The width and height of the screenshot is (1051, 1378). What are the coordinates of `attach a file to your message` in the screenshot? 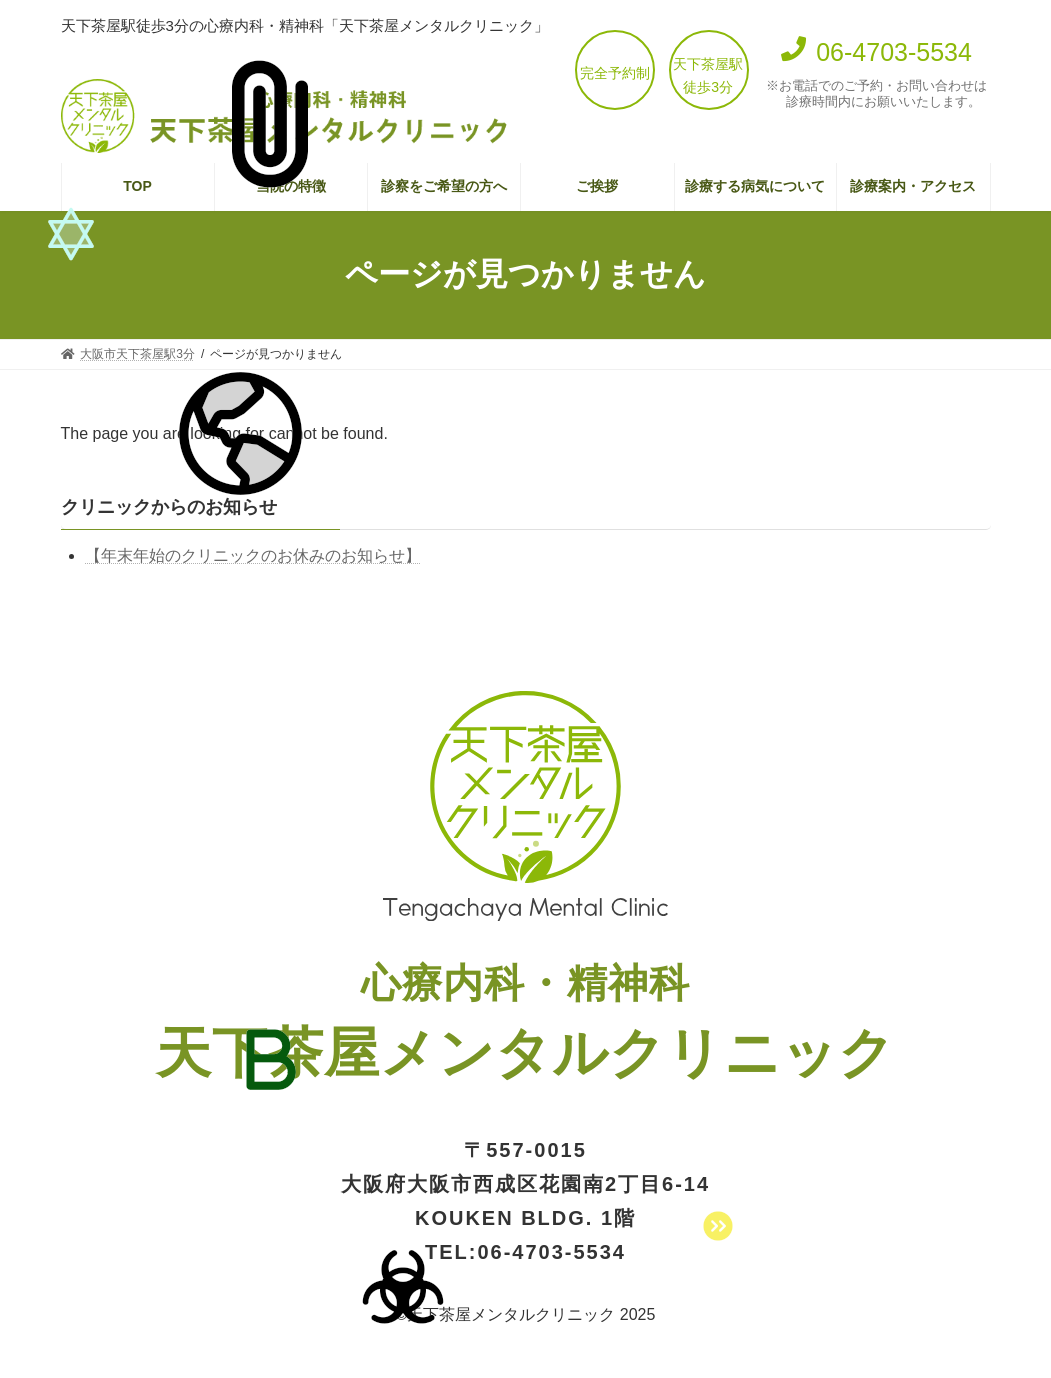 It's located at (270, 124).